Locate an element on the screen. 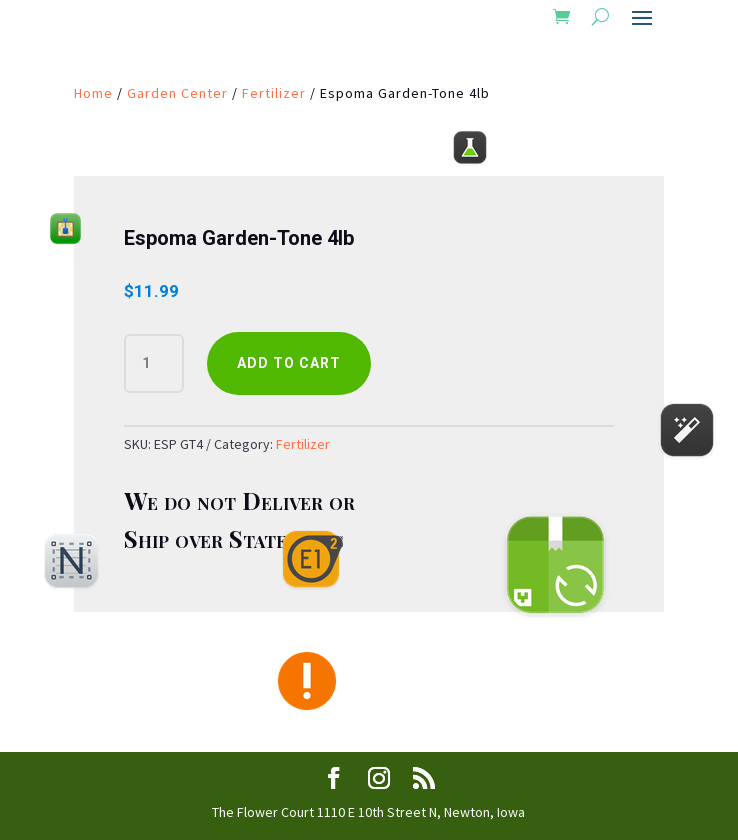  update or refresh system packages is located at coordinates (555, 566).